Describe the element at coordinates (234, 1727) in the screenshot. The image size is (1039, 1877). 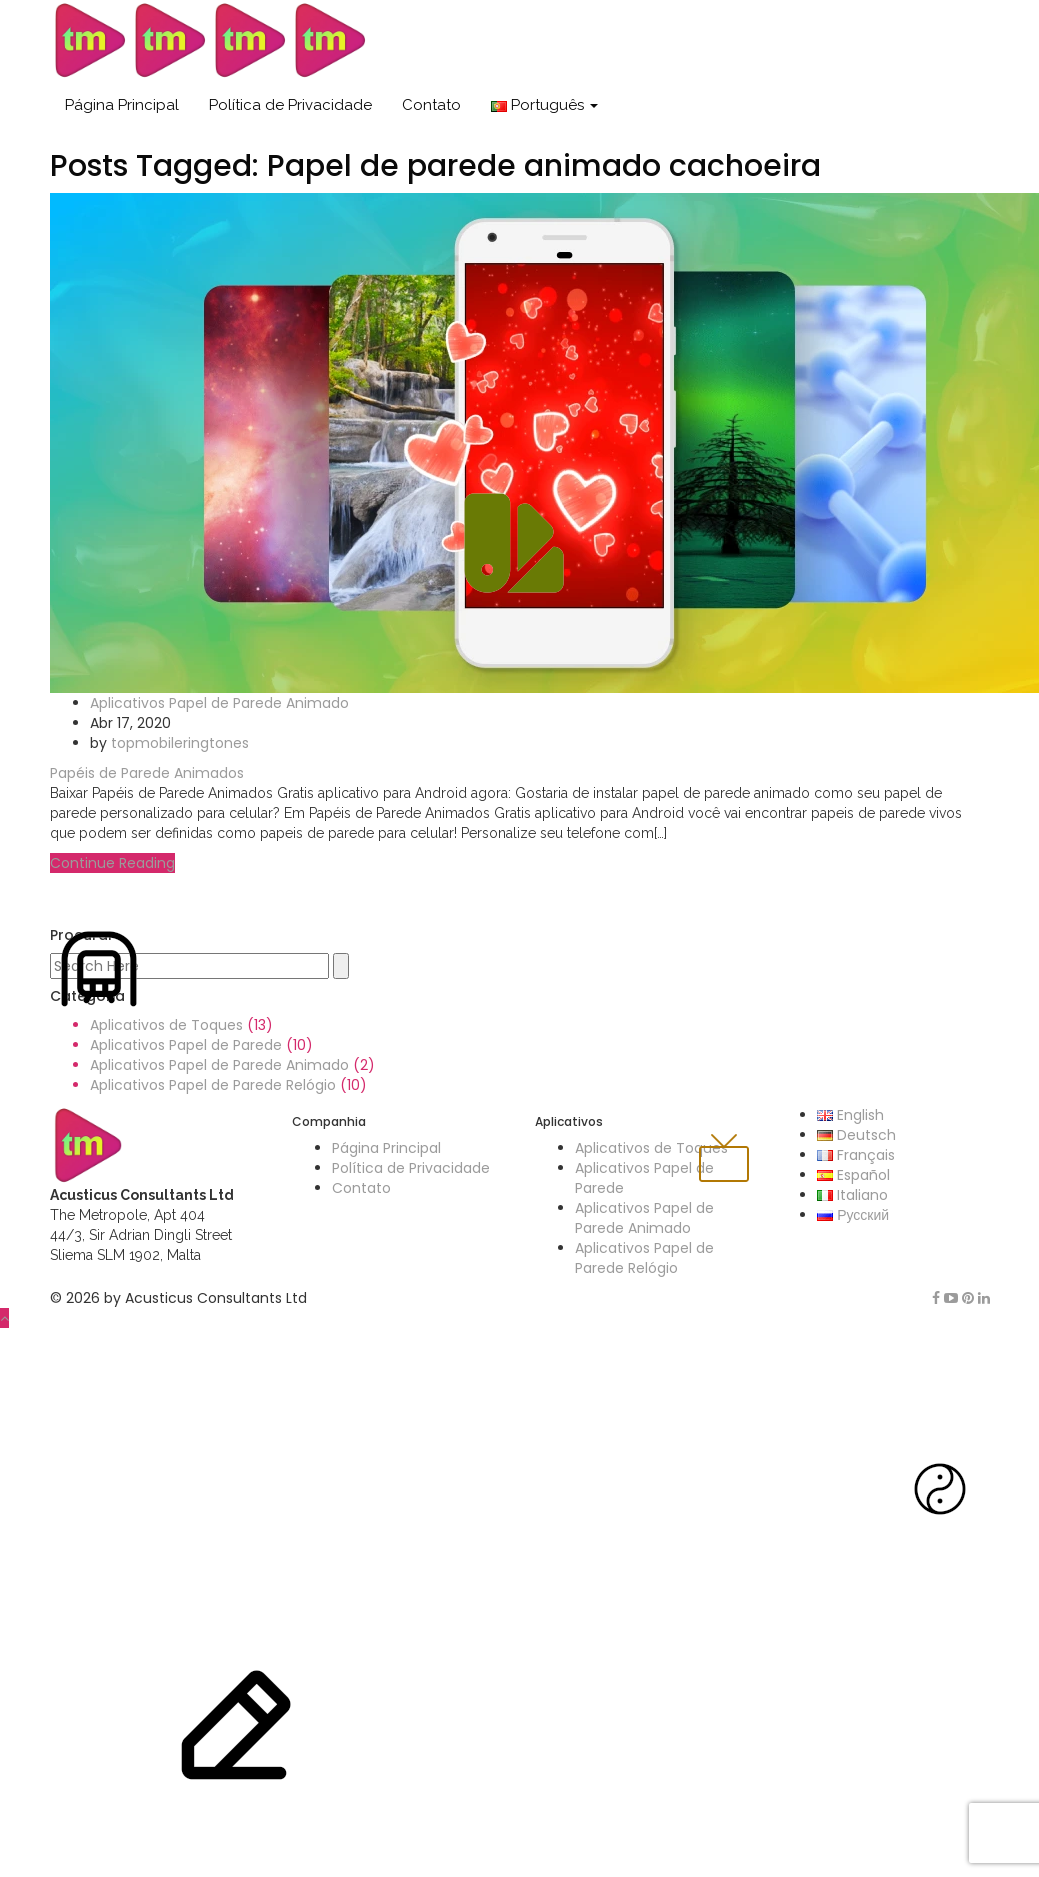
I see `edit text or content` at that location.